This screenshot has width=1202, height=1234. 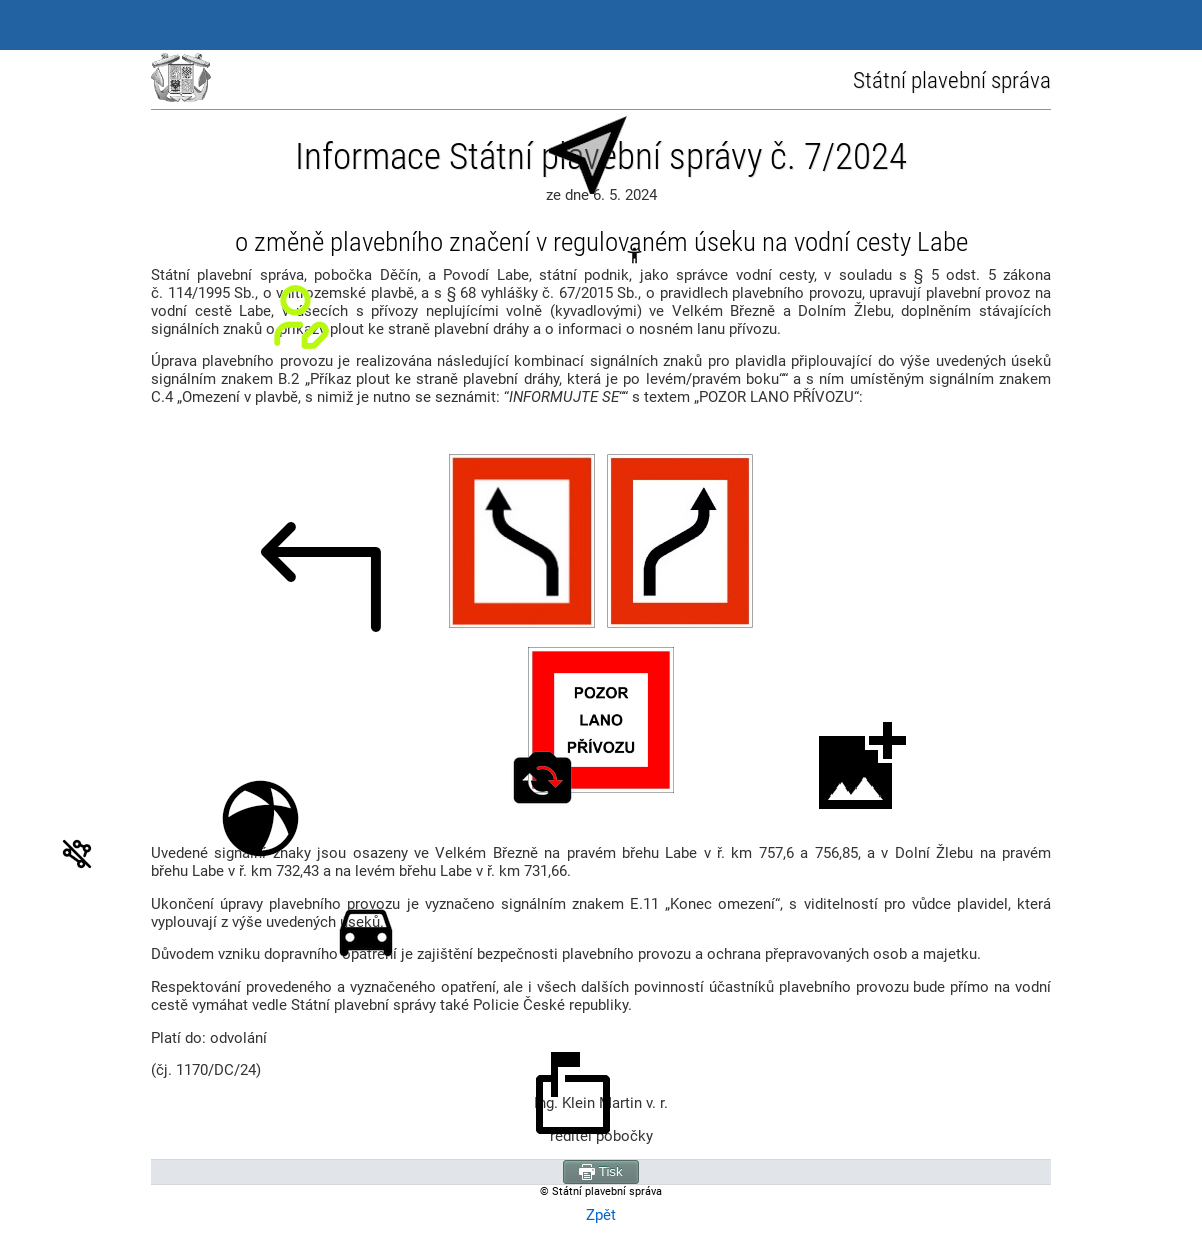 I want to click on go back to previous screen or step, so click(x=321, y=577).